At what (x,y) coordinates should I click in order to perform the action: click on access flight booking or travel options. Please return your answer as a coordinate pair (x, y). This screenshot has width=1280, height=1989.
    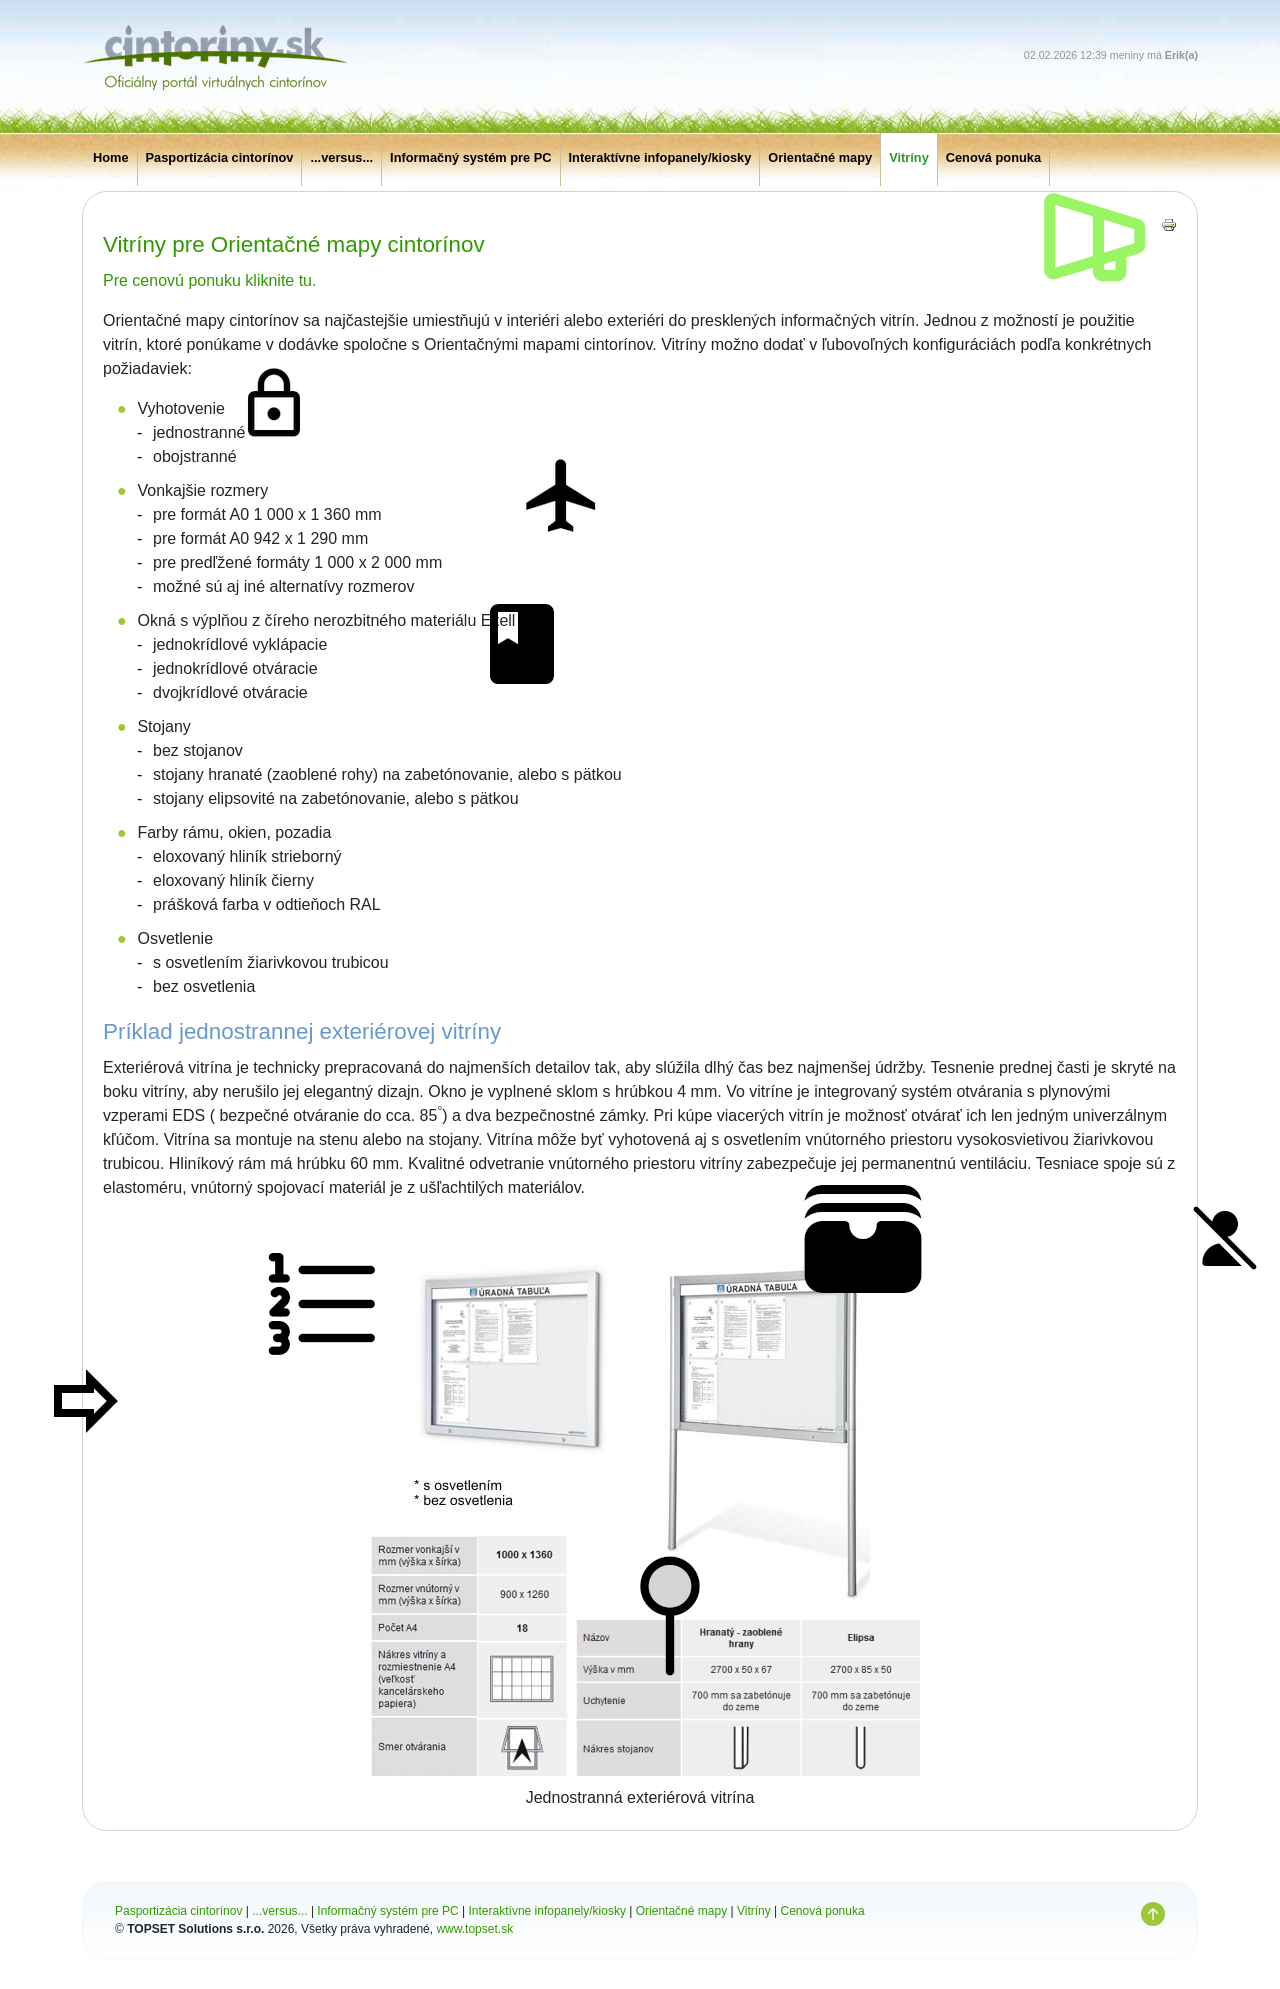
    Looking at the image, I should click on (562, 495).